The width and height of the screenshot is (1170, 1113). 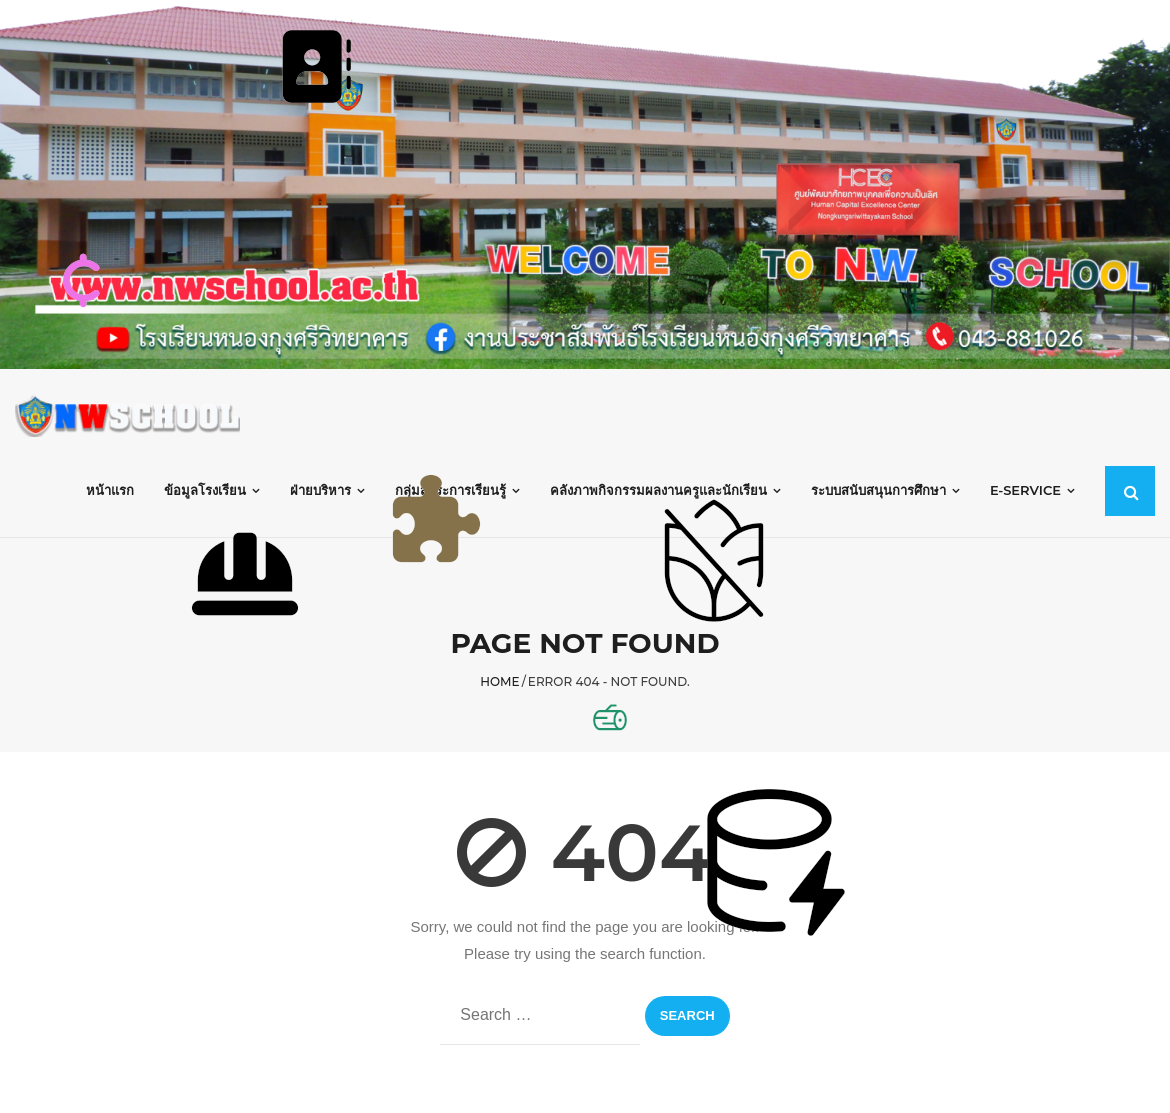 I want to click on indicates gluten-free or grain-free option, so click(x=714, y=563).